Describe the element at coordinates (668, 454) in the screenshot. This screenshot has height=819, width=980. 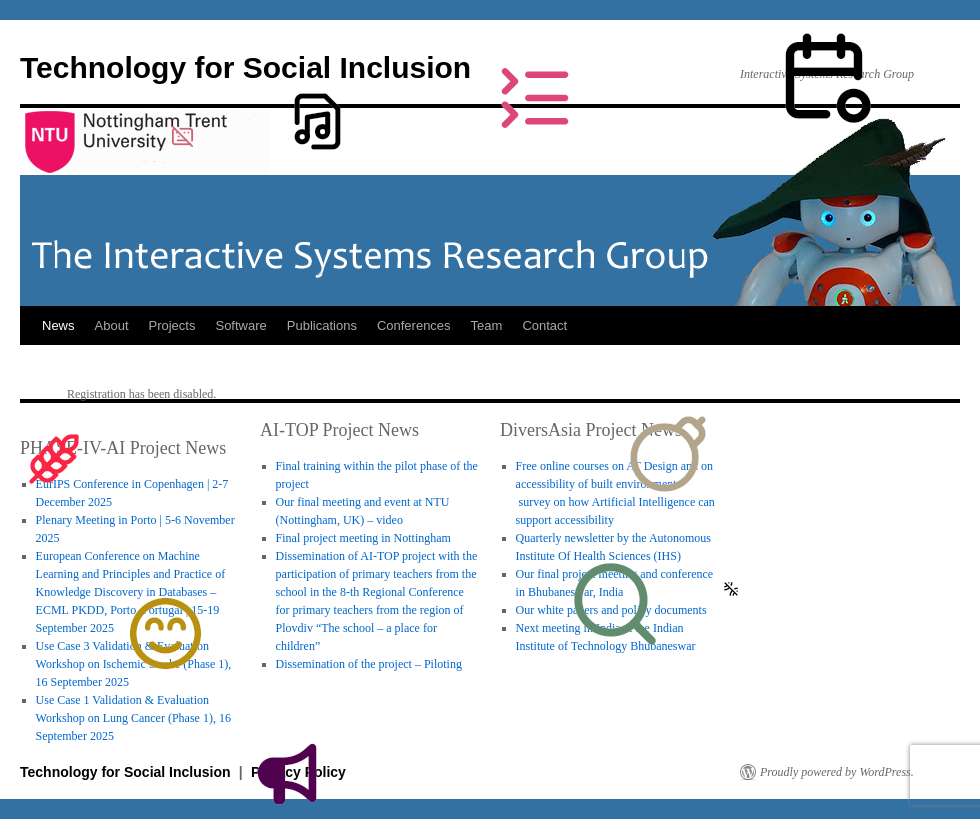
I see `indicates a destructive or dangerous action` at that location.